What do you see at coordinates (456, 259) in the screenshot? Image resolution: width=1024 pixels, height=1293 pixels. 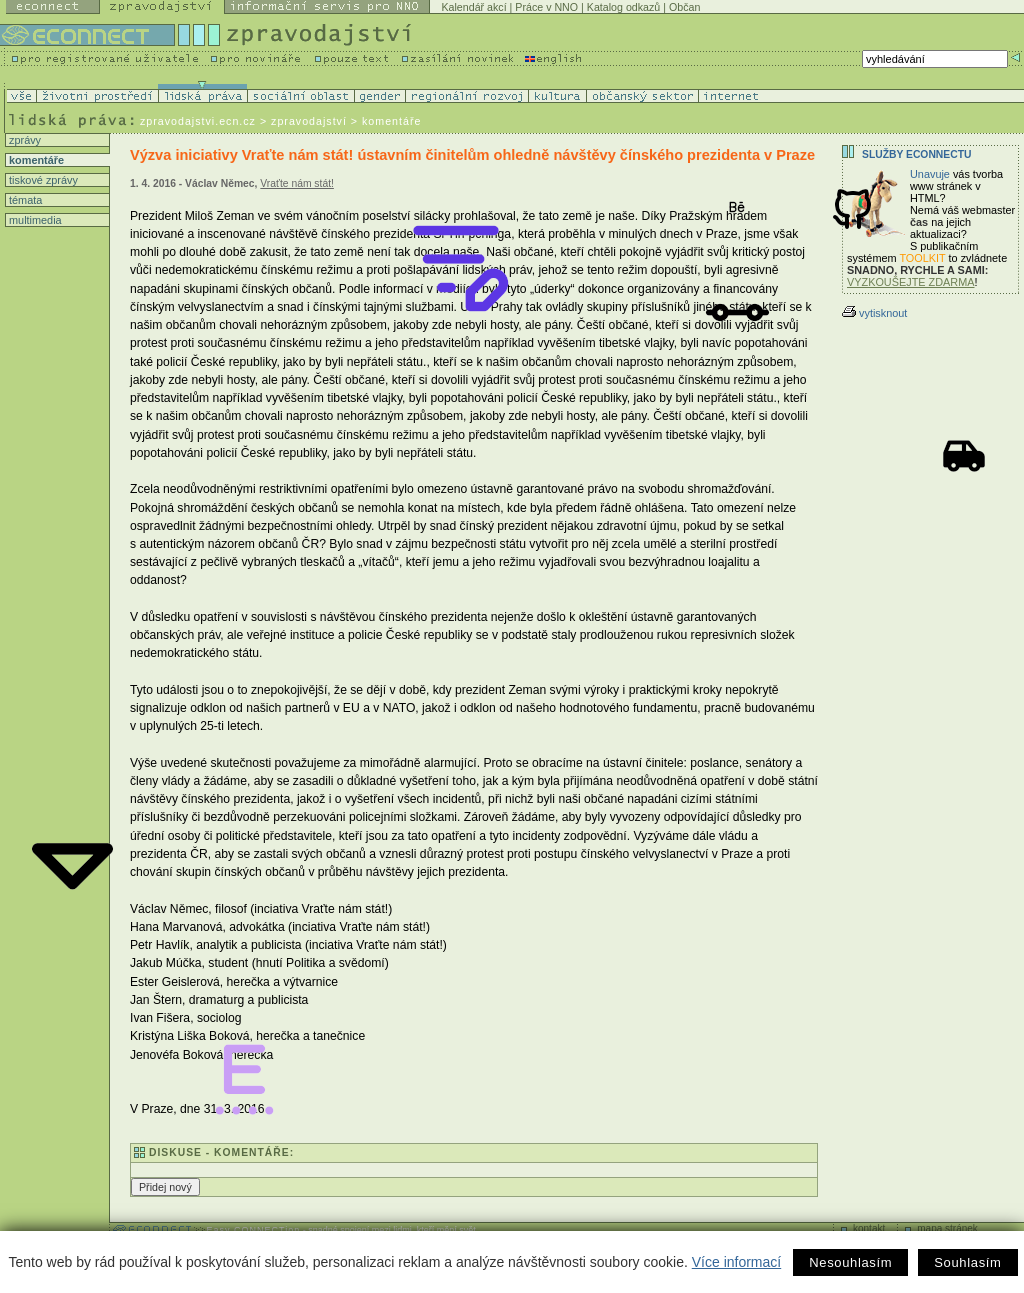 I see `edit filter settings` at bounding box center [456, 259].